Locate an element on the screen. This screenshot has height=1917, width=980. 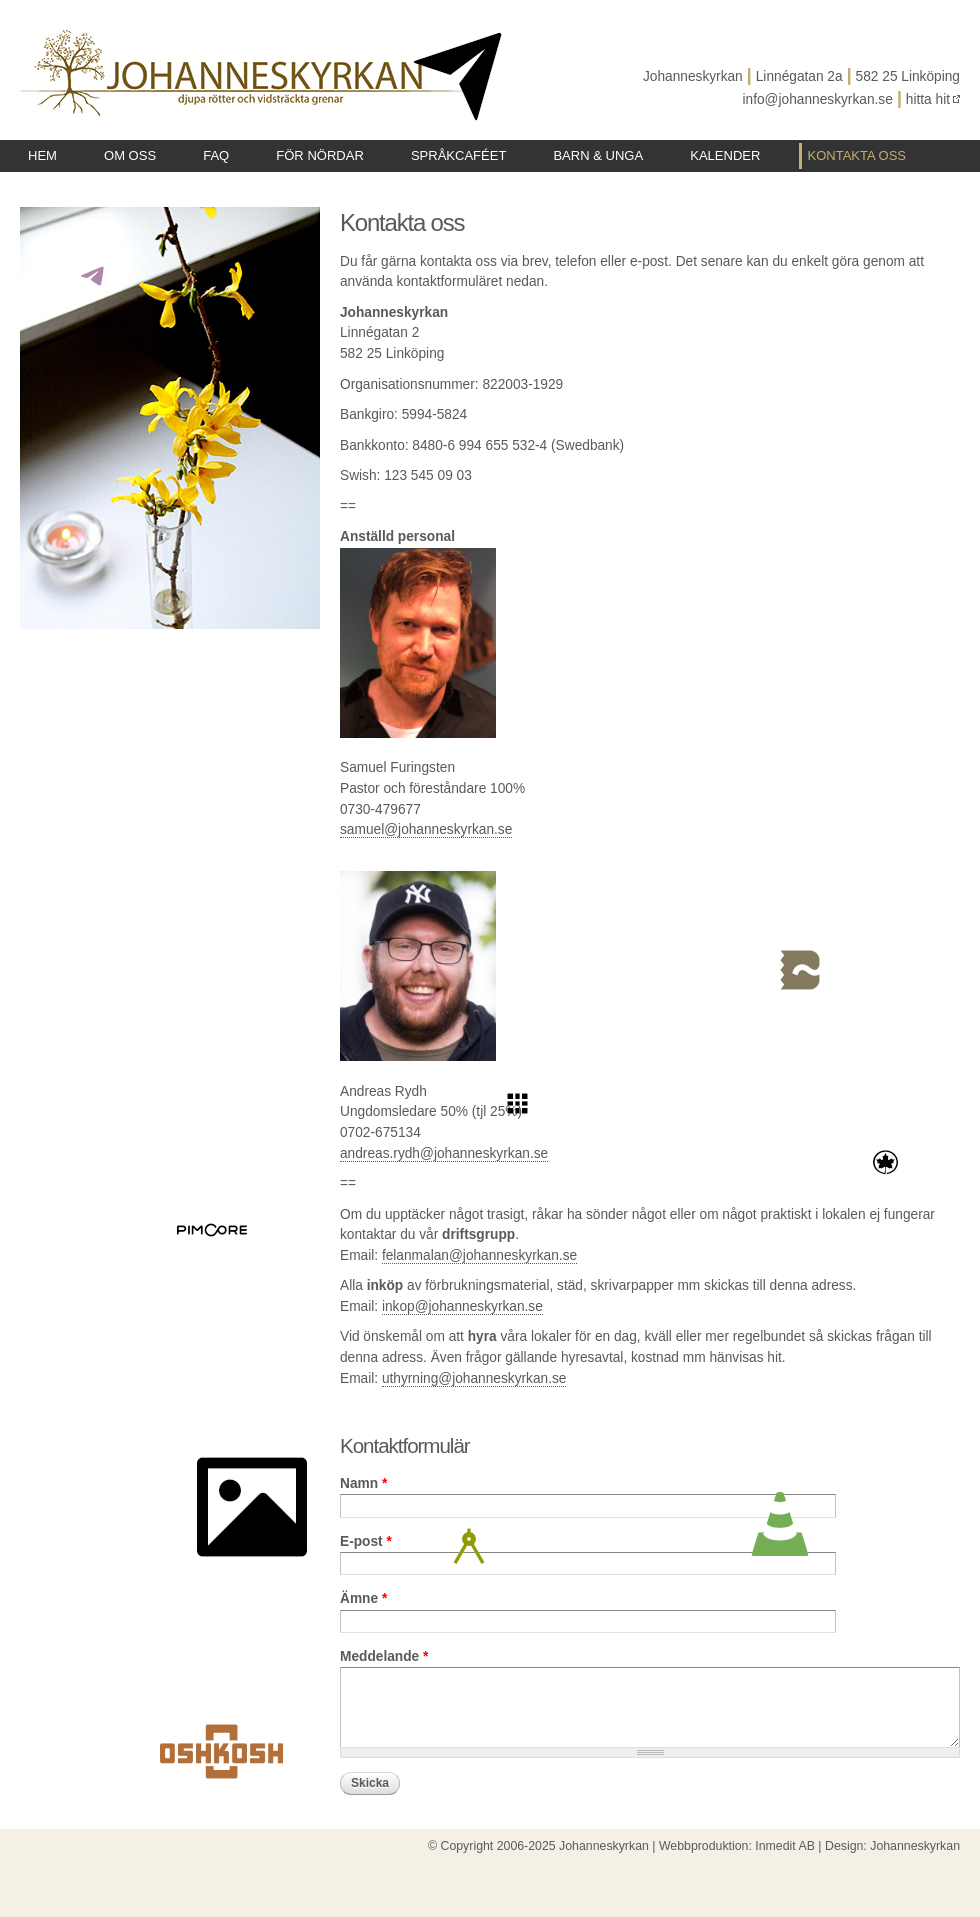
open the Air Canada app or website is located at coordinates (885, 1162).